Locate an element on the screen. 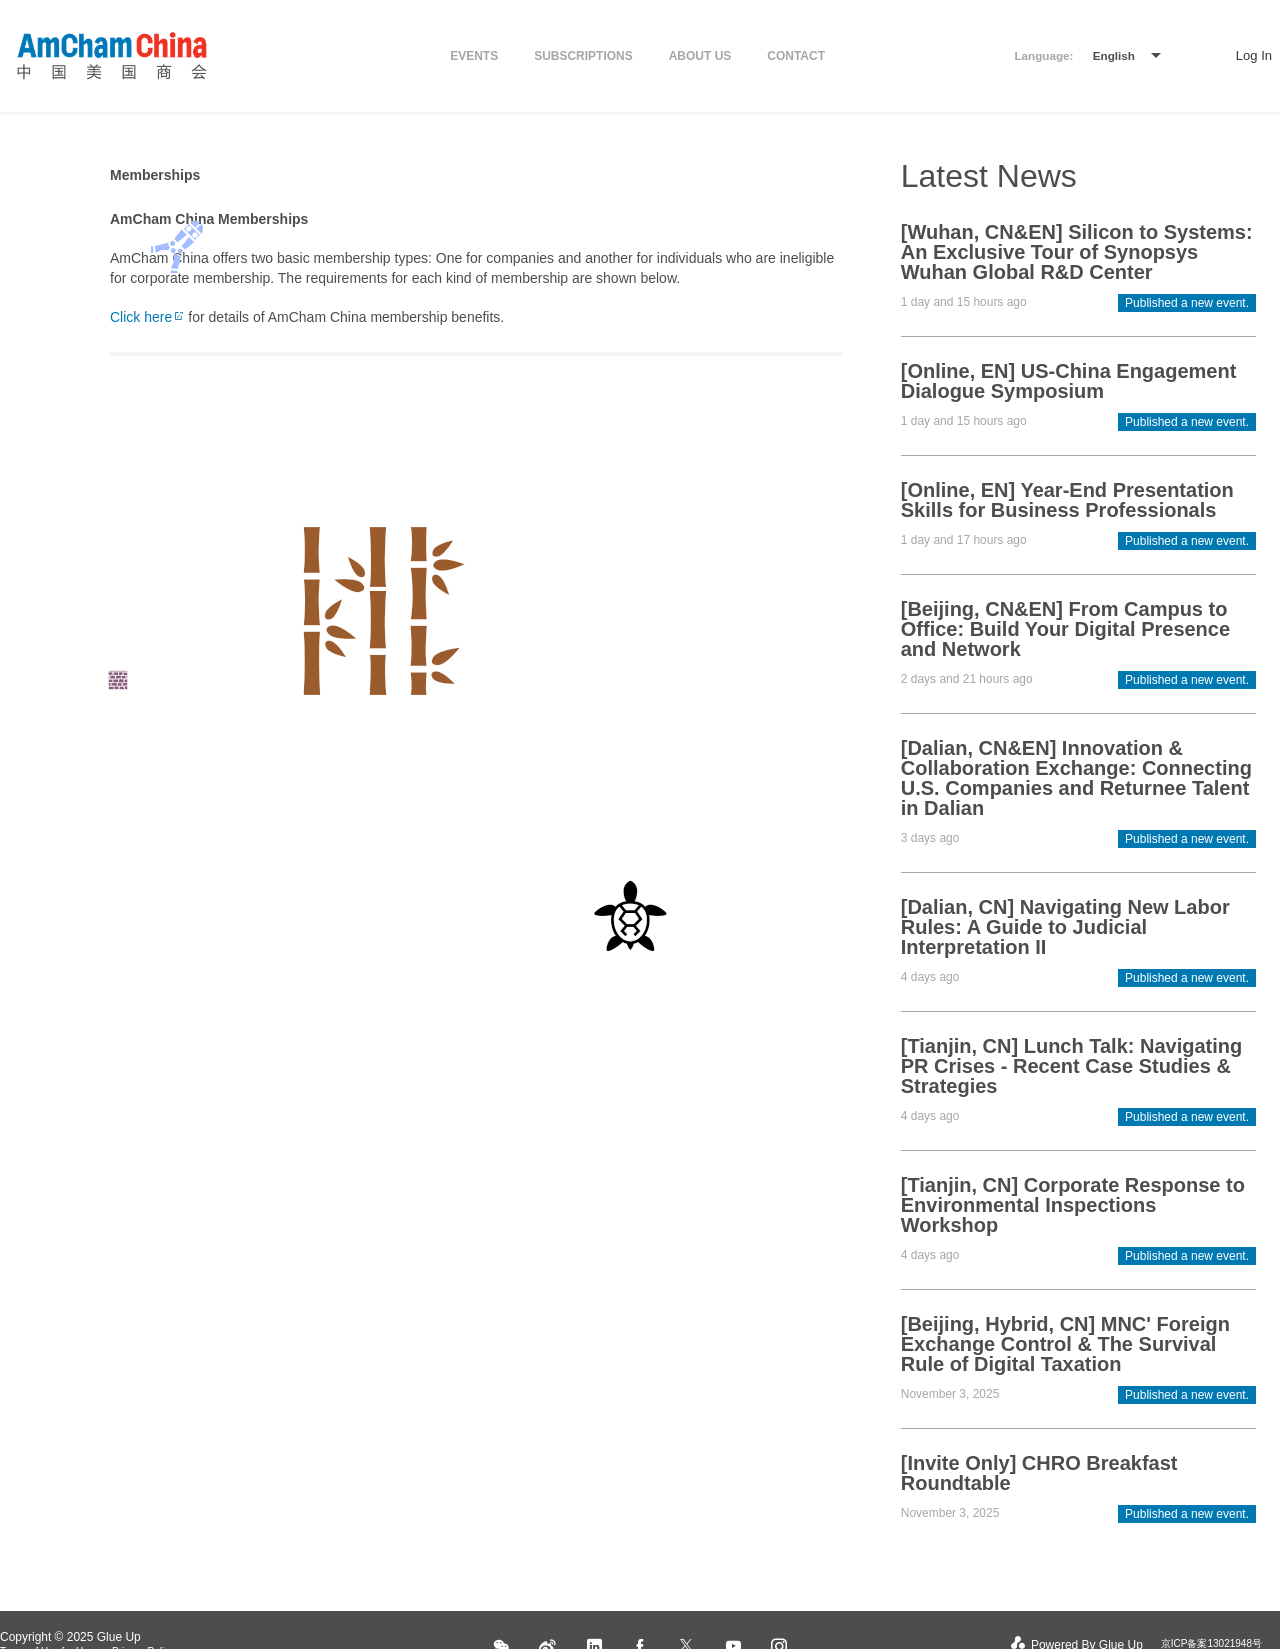 This screenshot has width=1280, height=1649. build or place a stone wall in-game is located at coordinates (118, 680).